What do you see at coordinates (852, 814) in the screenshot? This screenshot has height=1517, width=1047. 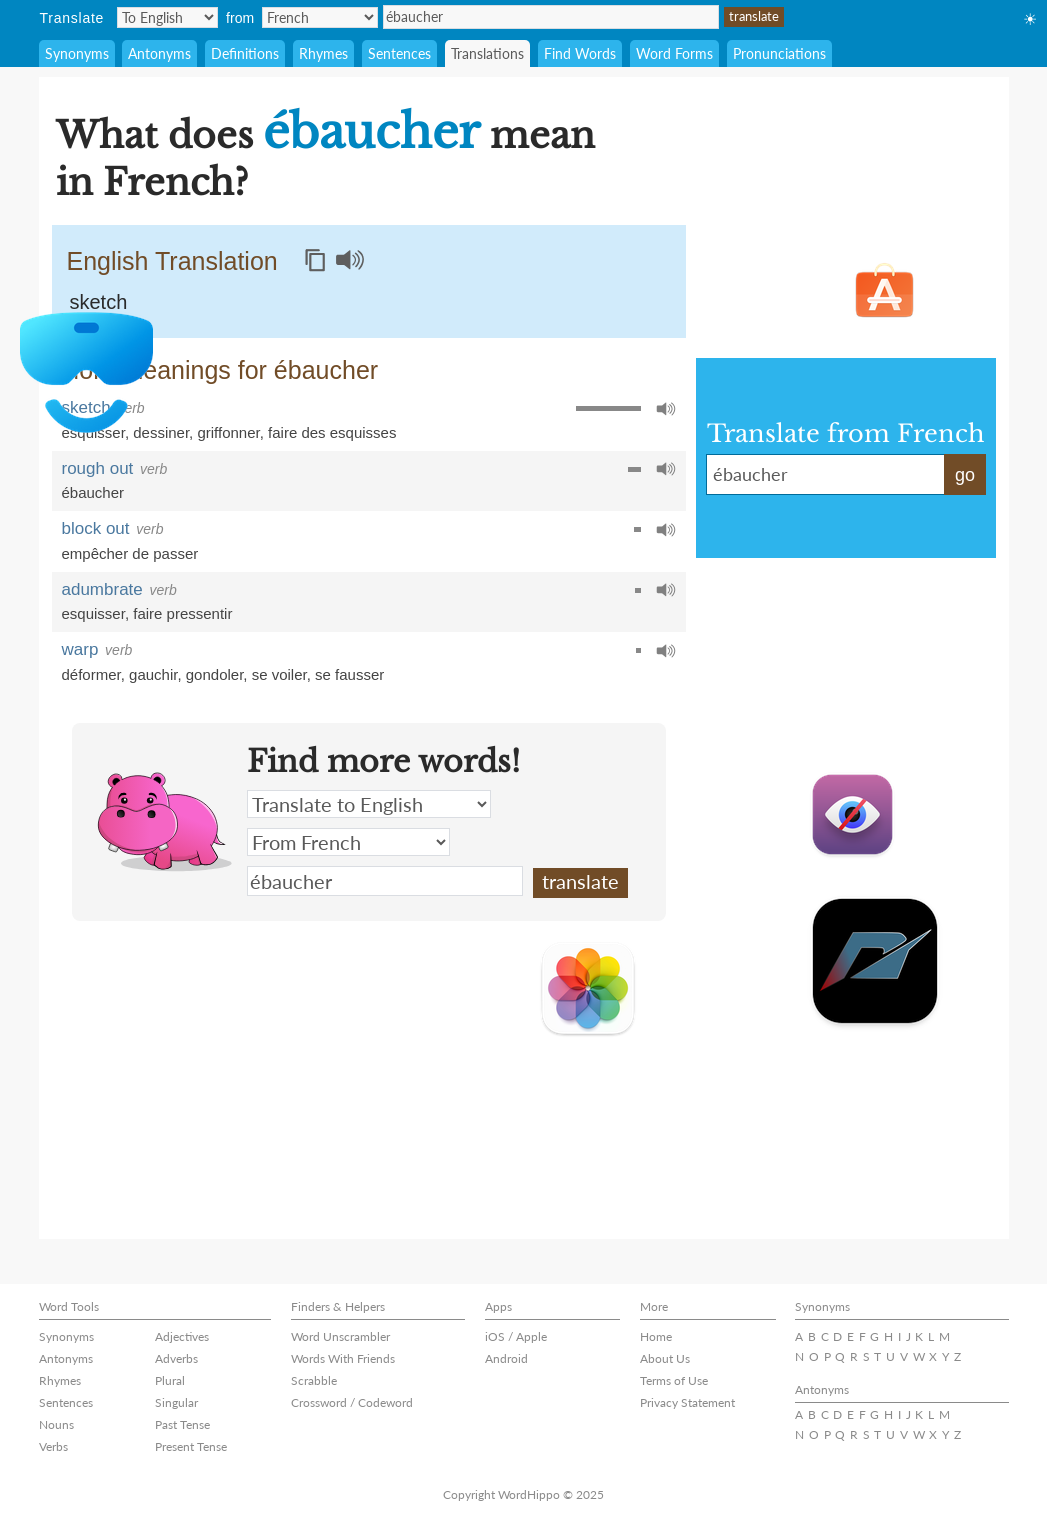 I see `open privacy and security settings` at bounding box center [852, 814].